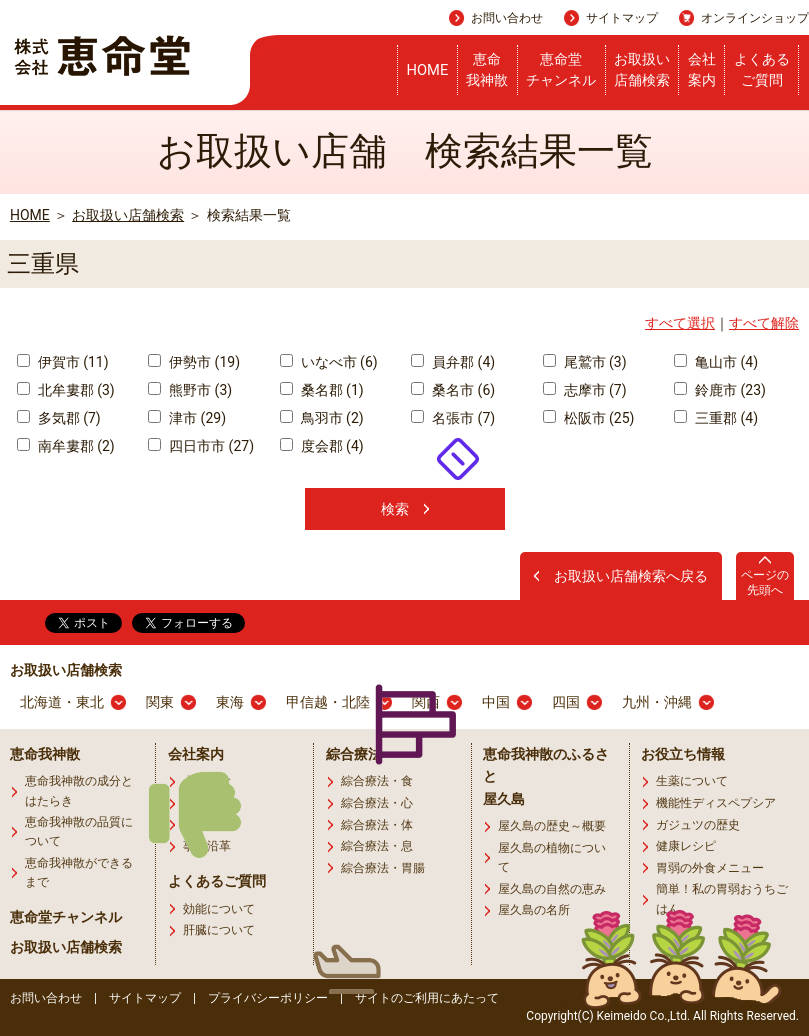 Image resolution: width=809 pixels, height=1036 pixels. I want to click on dislike or downvote content, so click(196, 813).